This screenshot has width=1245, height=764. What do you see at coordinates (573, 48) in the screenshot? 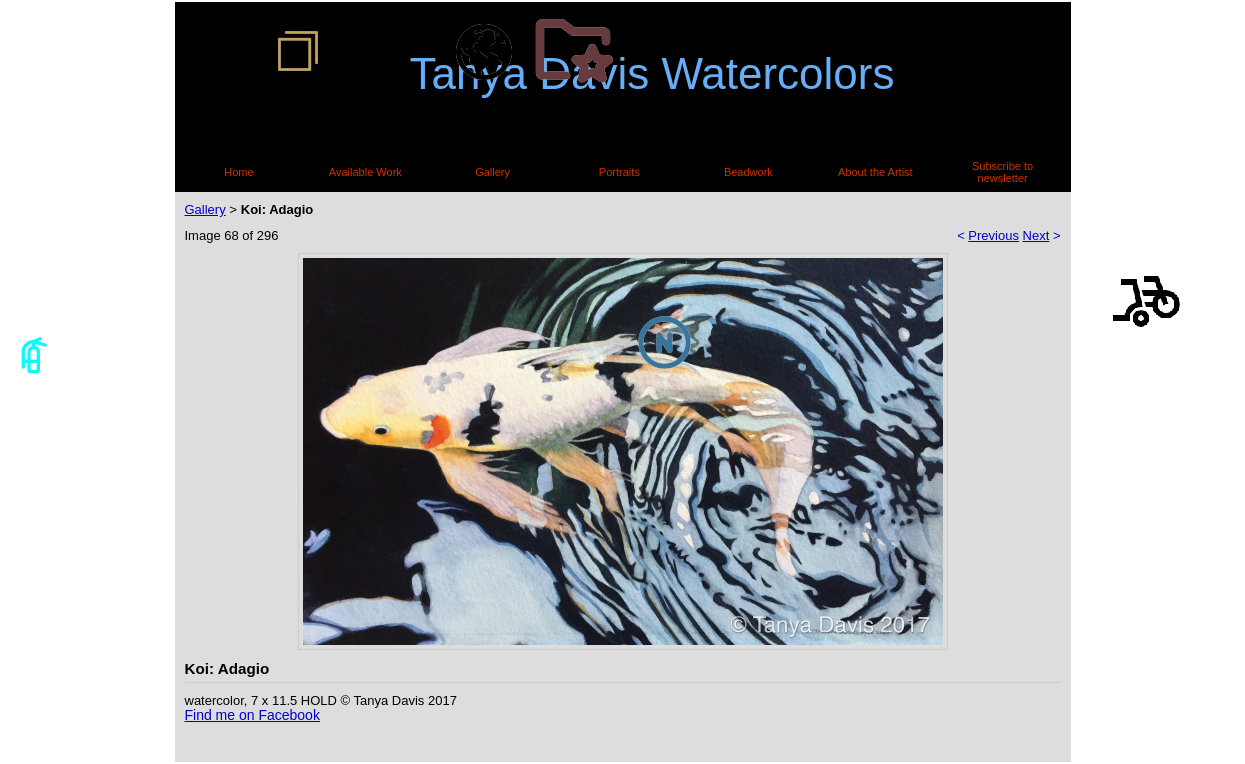
I see `access starred or favorite folders` at bounding box center [573, 48].